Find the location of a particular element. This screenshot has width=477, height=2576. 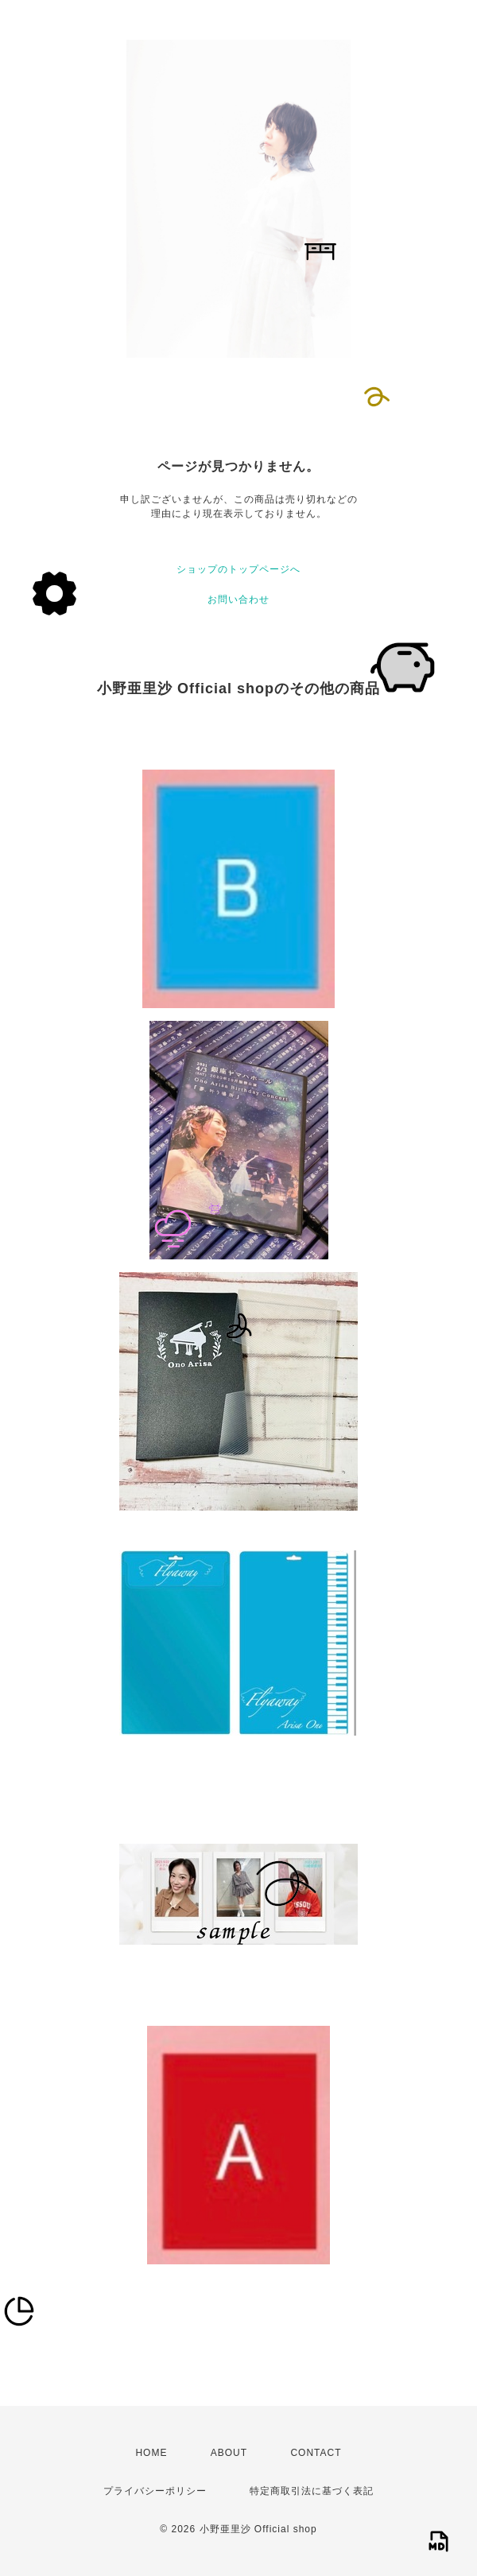

food or fruit category indicator is located at coordinates (238, 1325).